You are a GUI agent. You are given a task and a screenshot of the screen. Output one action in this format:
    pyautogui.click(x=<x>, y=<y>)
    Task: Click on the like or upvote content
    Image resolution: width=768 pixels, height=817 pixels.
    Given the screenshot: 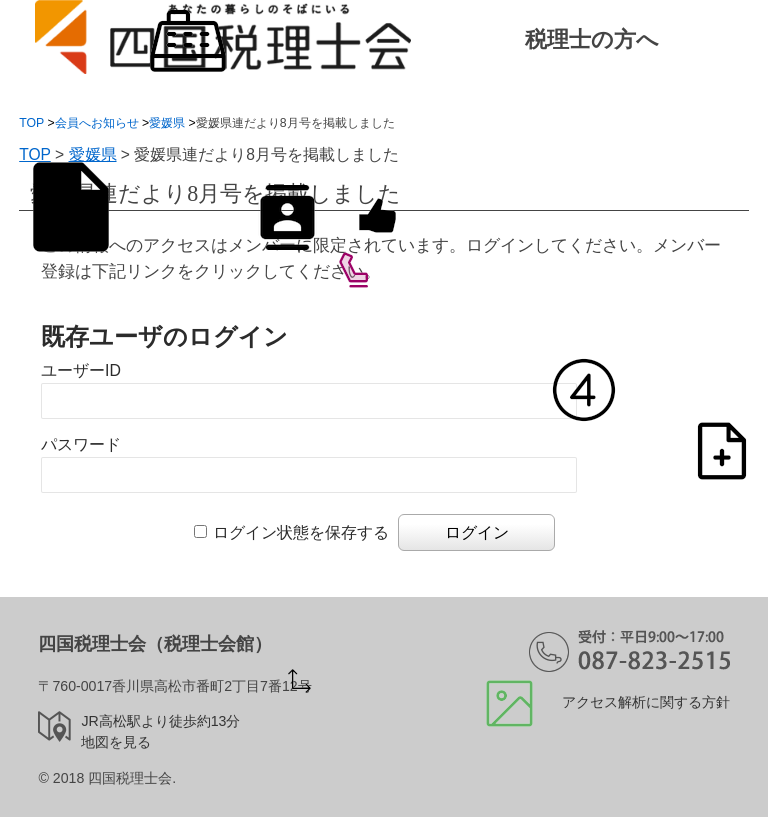 What is the action you would take?
    pyautogui.click(x=377, y=215)
    